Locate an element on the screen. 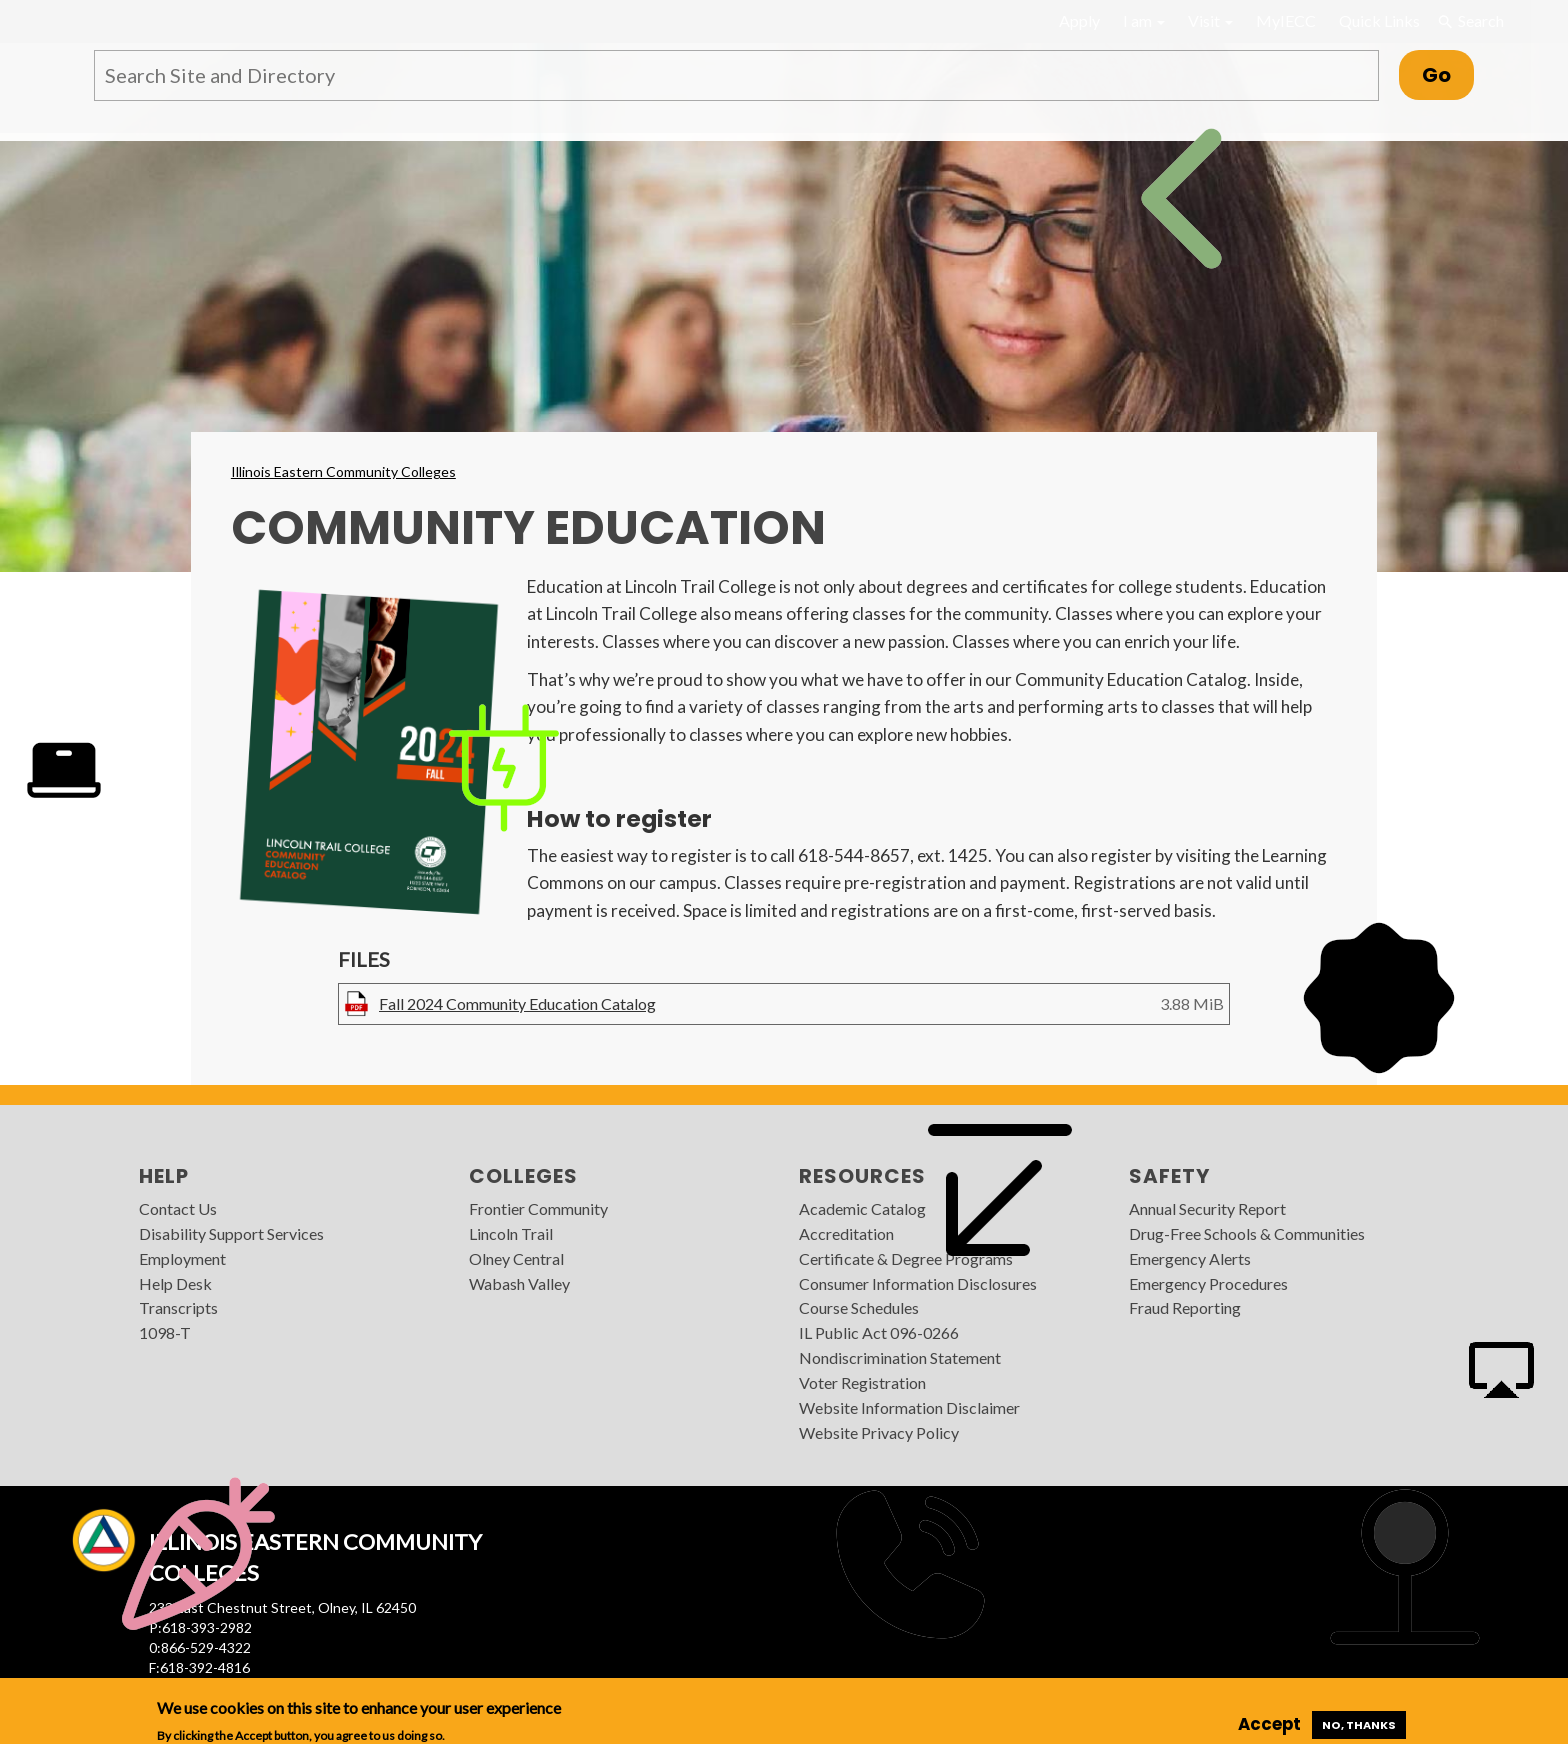 Image resolution: width=1568 pixels, height=1744 pixels. device is currently charging is located at coordinates (504, 768).